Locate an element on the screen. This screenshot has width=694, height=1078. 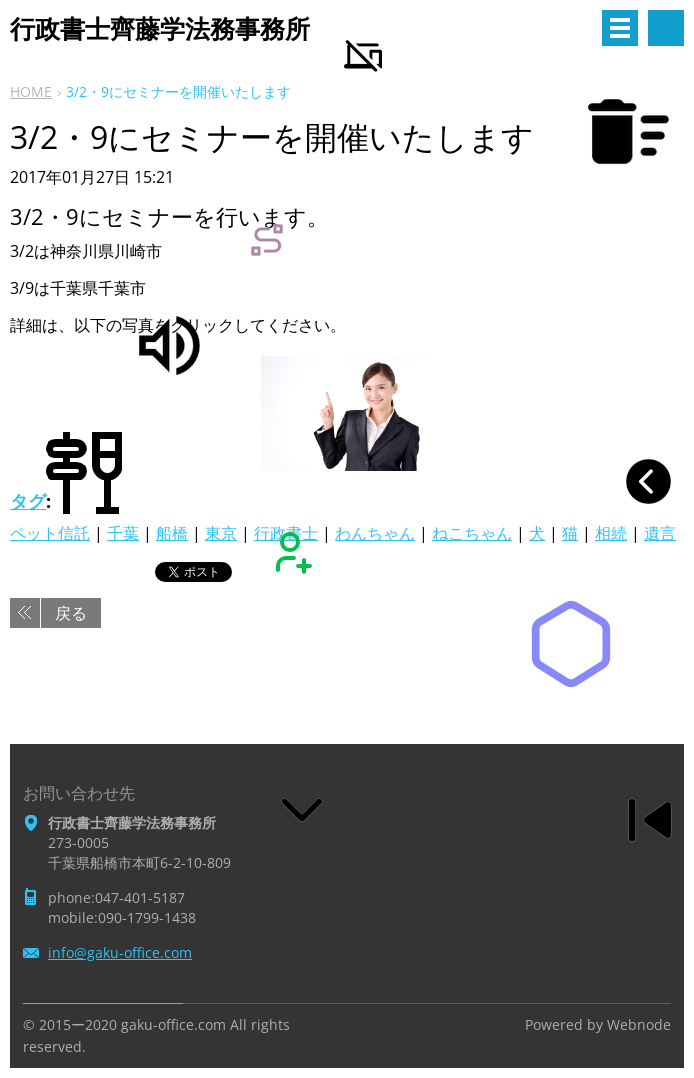
select a hexagonal shape or polygon tool is located at coordinates (571, 644).